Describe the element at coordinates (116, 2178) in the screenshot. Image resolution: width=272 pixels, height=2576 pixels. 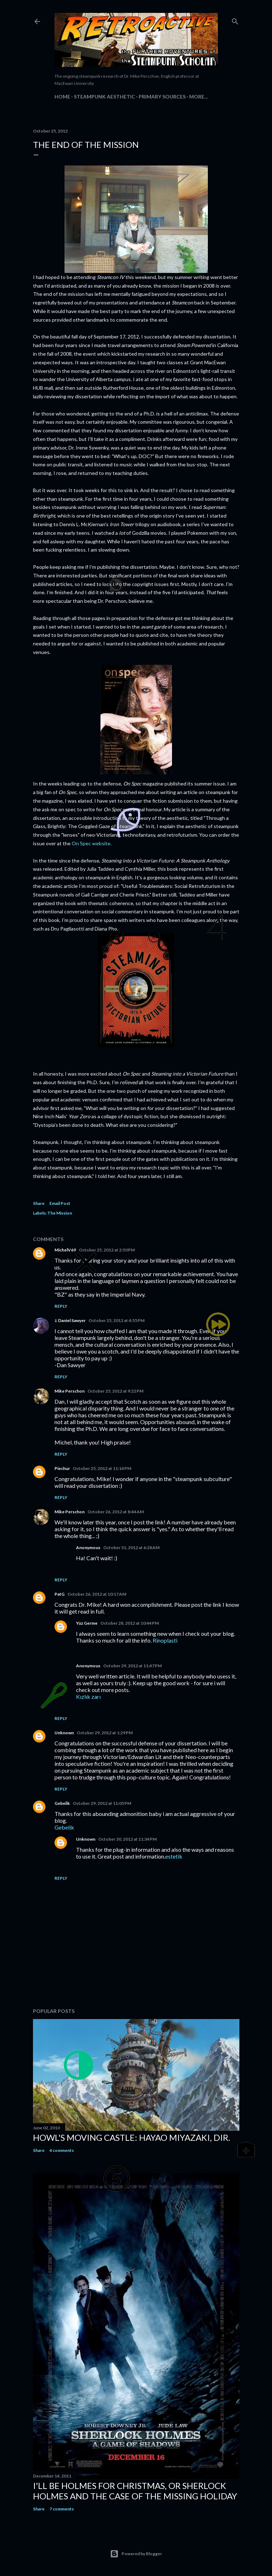
I see `indicates step 5 in a numbered process` at that location.